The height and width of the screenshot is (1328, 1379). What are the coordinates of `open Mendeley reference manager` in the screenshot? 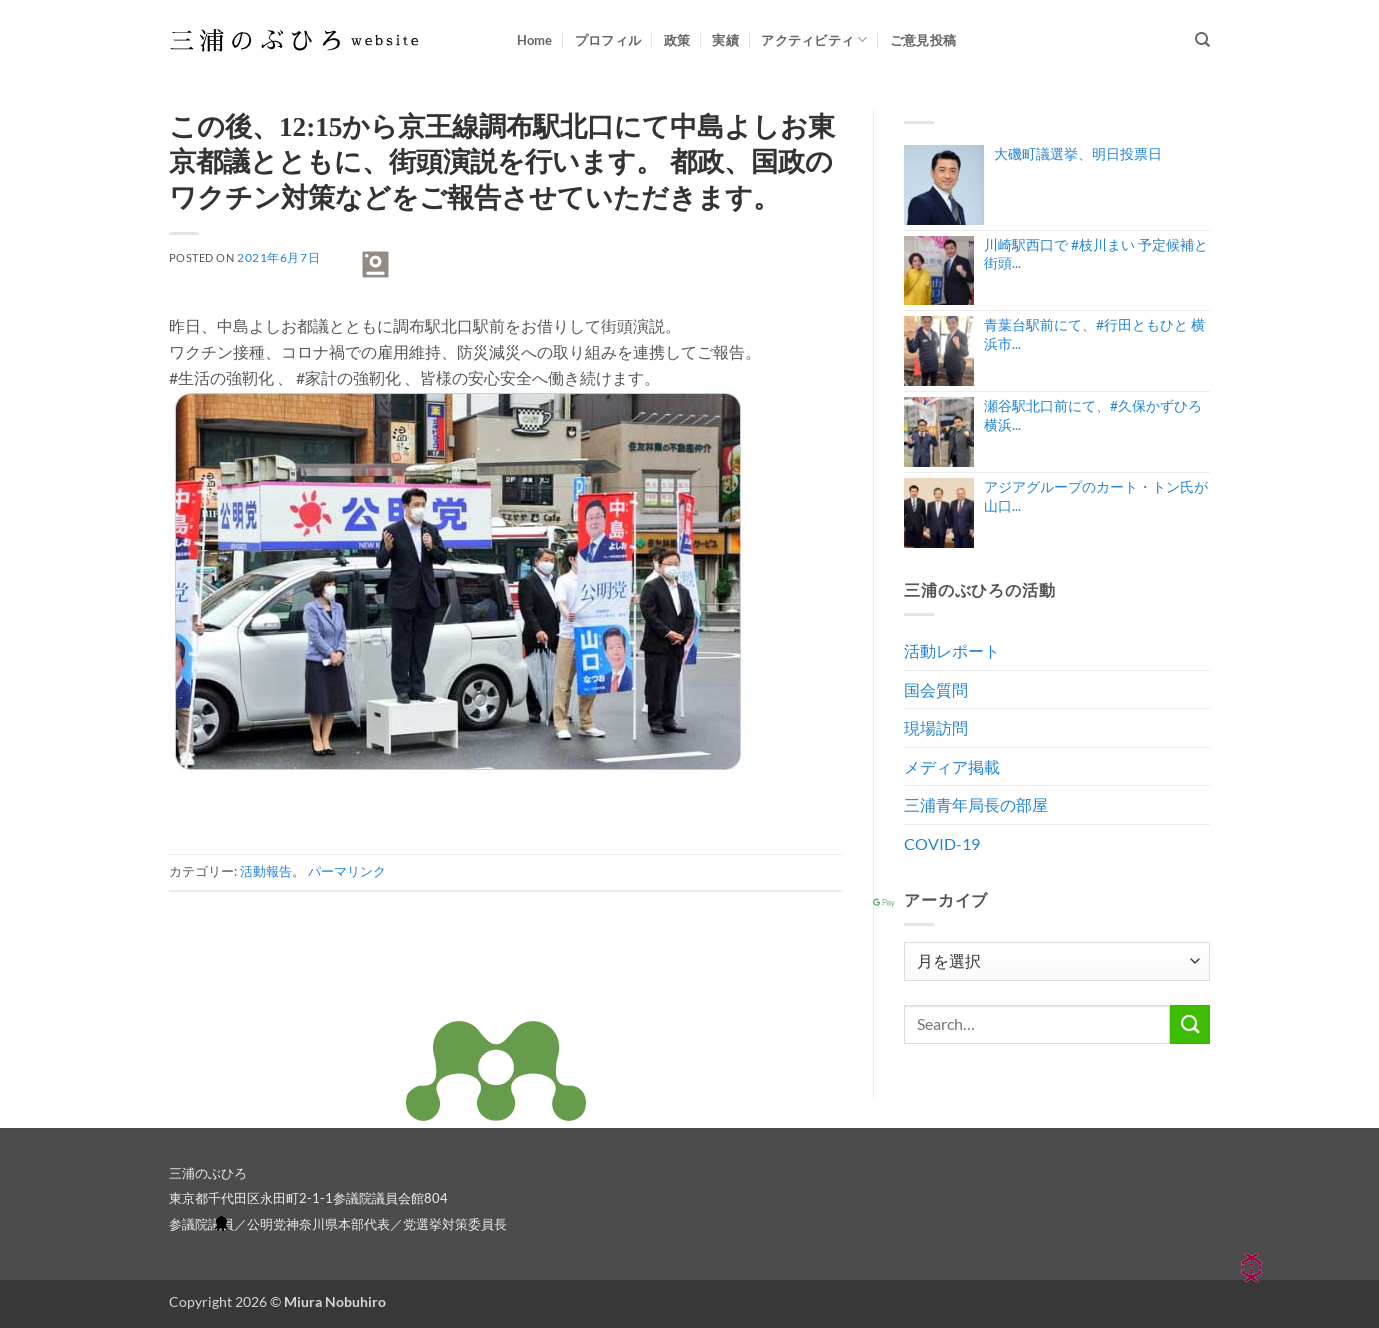 It's located at (496, 1071).